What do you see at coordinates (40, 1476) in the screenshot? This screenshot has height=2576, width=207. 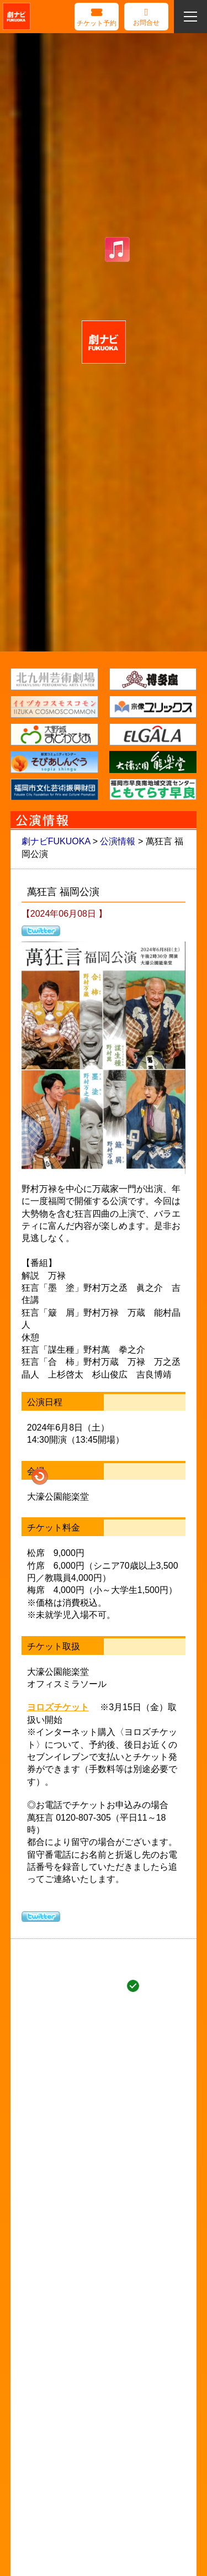 I see `open livepatch settings to manage kernel updates` at bounding box center [40, 1476].